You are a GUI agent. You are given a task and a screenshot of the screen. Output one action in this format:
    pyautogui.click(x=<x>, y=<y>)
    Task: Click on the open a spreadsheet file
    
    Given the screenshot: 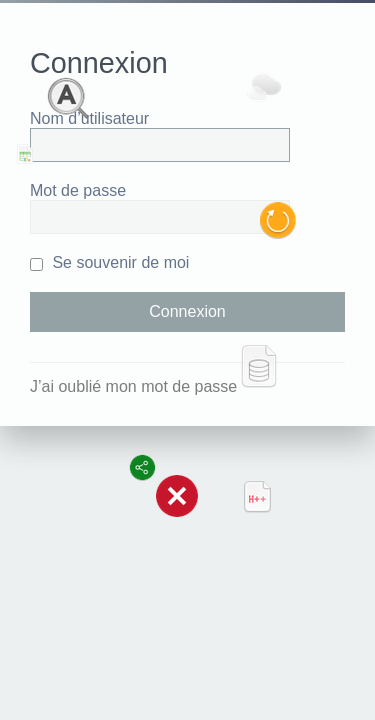 What is the action you would take?
    pyautogui.click(x=25, y=154)
    